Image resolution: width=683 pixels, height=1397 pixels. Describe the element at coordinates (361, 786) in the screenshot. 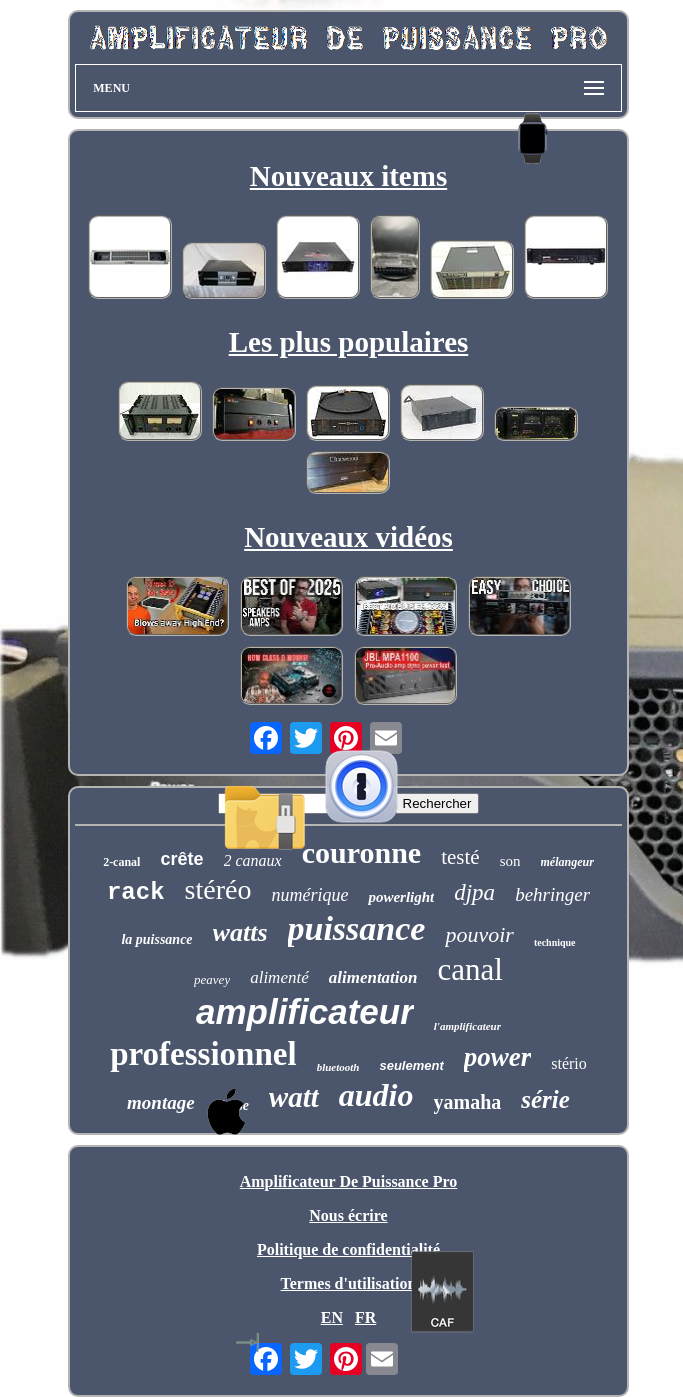

I see `open 1Password to access saved passwords` at that location.